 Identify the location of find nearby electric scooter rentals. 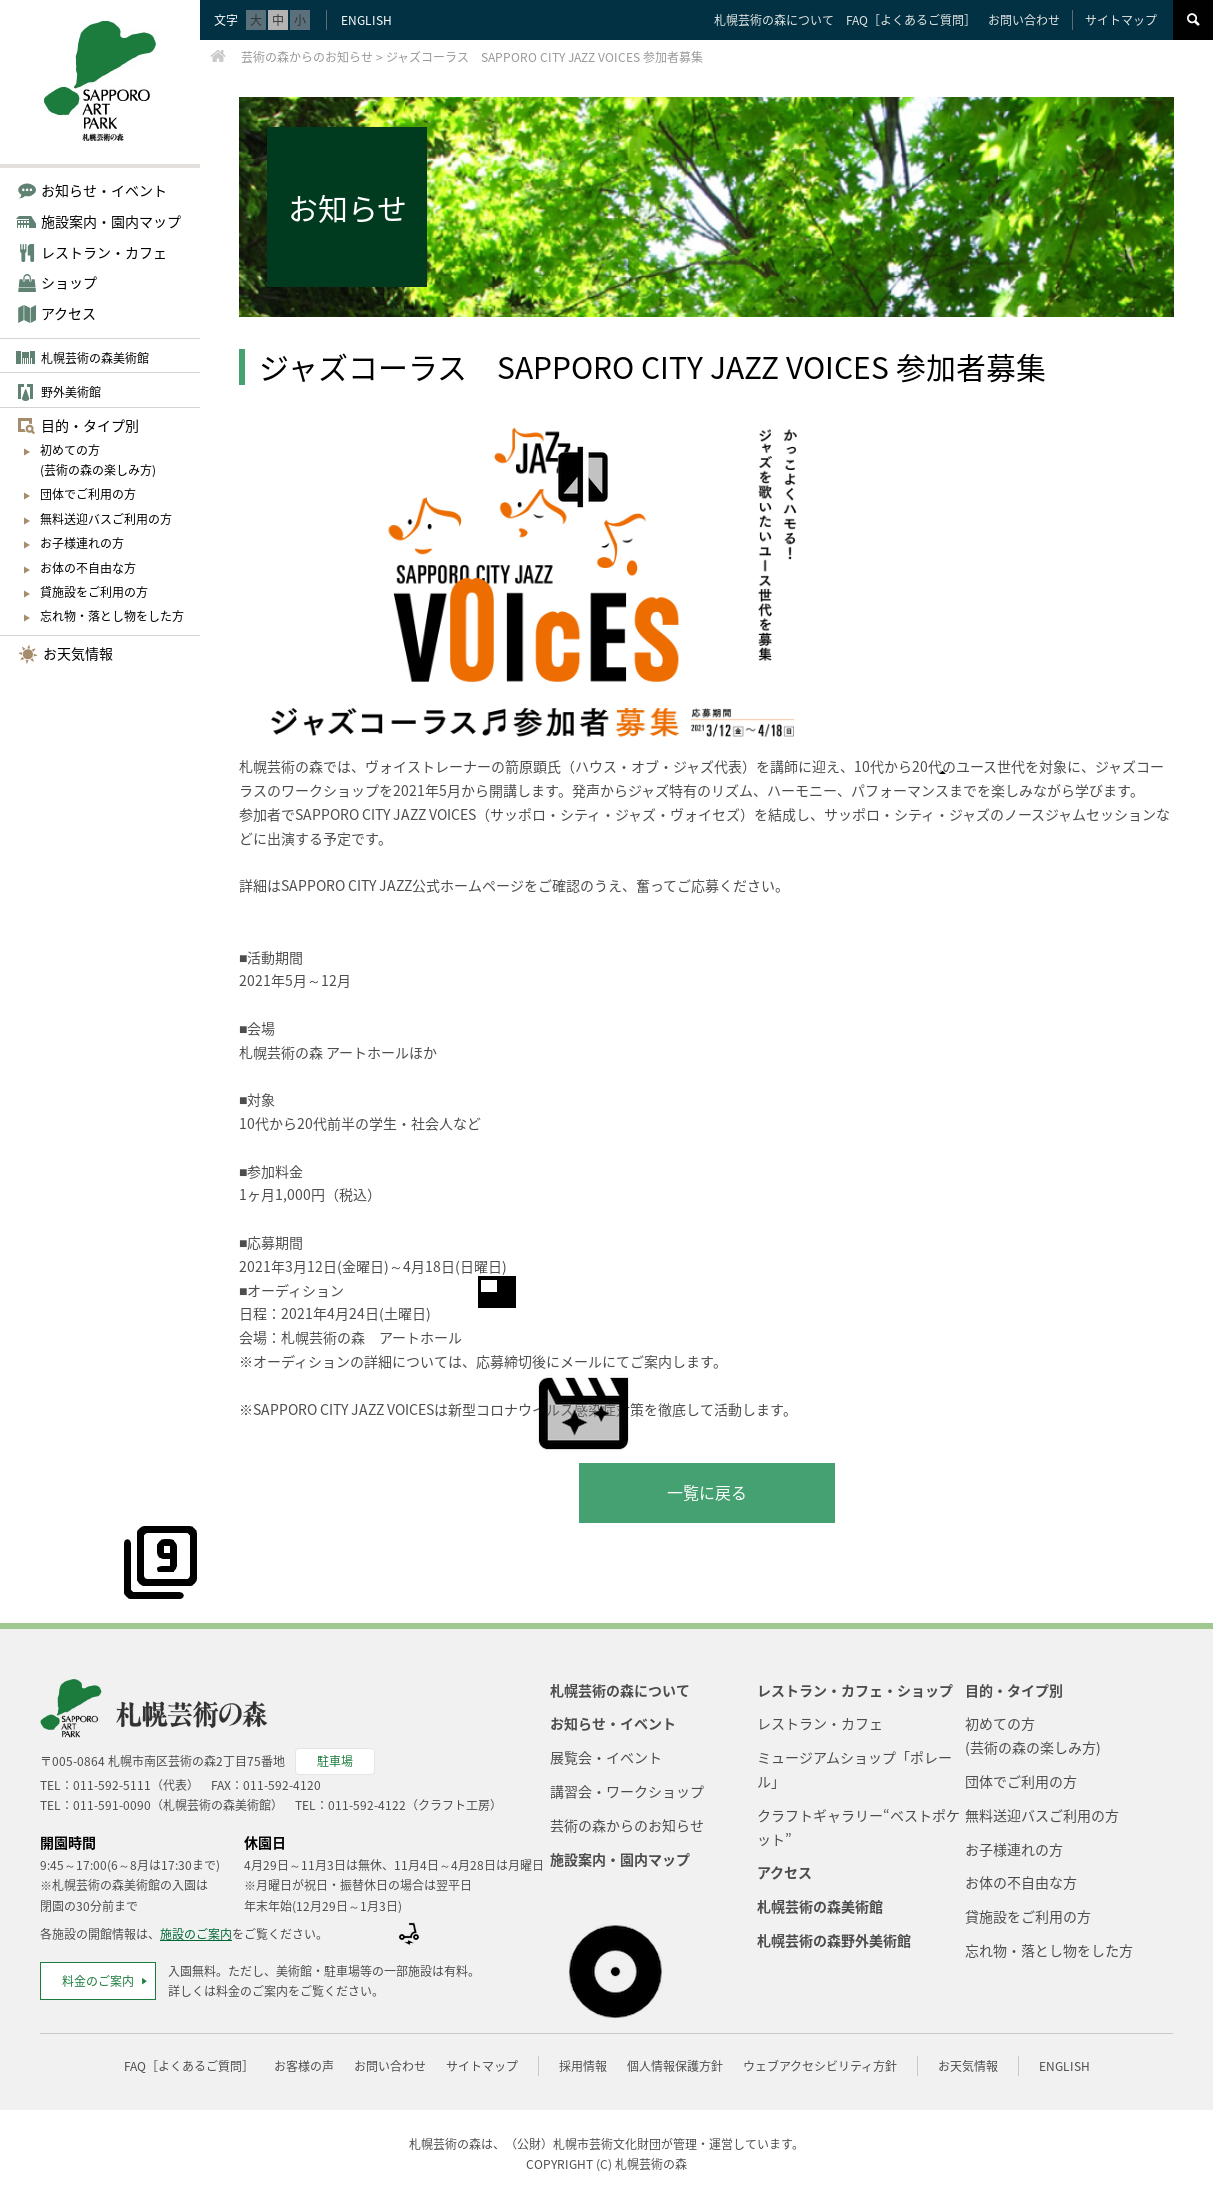
(409, 1934).